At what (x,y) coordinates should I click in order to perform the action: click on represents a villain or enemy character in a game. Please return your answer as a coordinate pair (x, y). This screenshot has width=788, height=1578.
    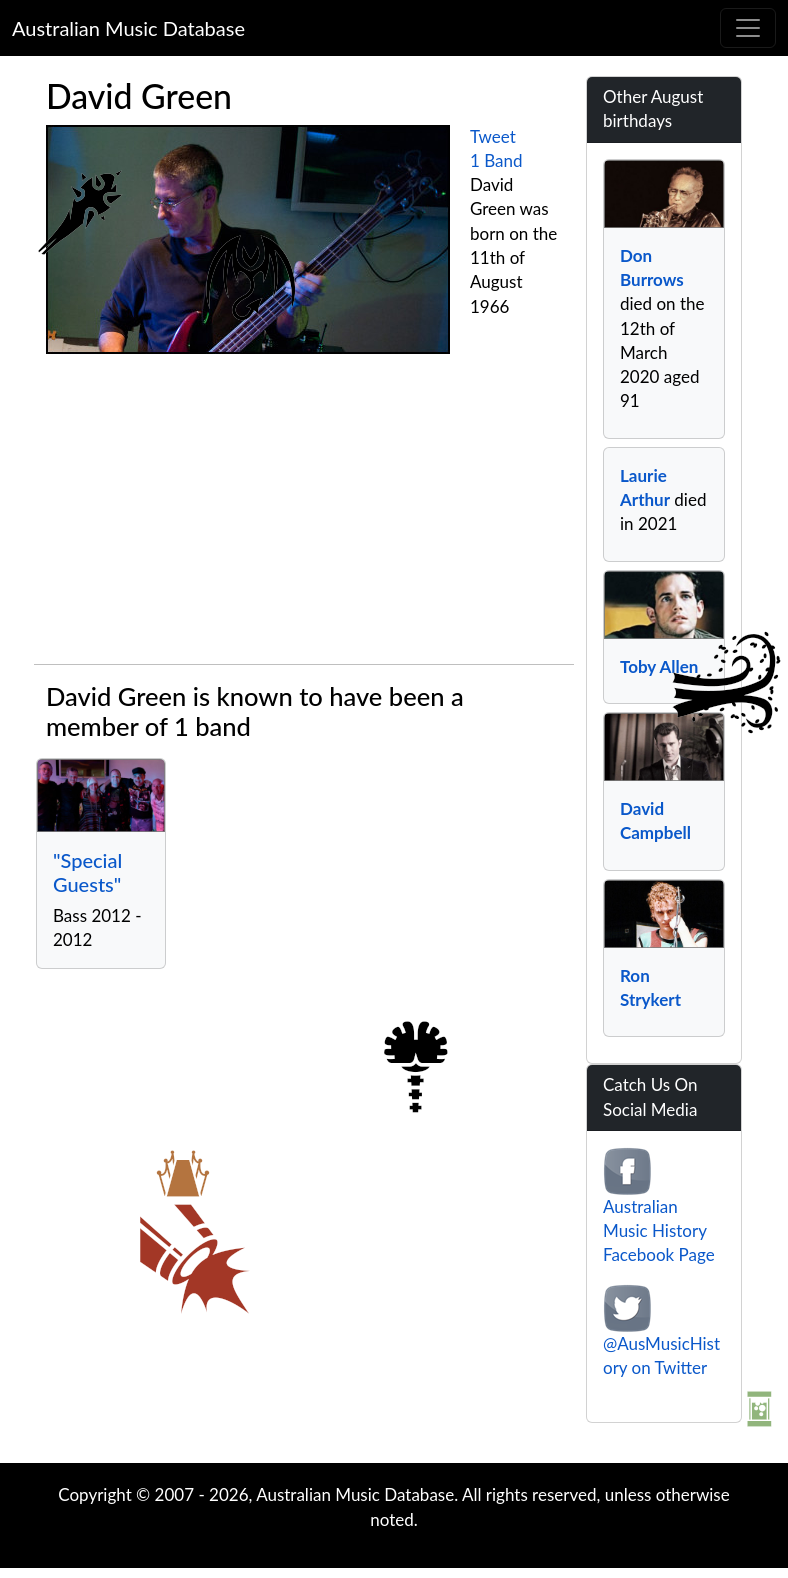
    Looking at the image, I should click on (251, 276).